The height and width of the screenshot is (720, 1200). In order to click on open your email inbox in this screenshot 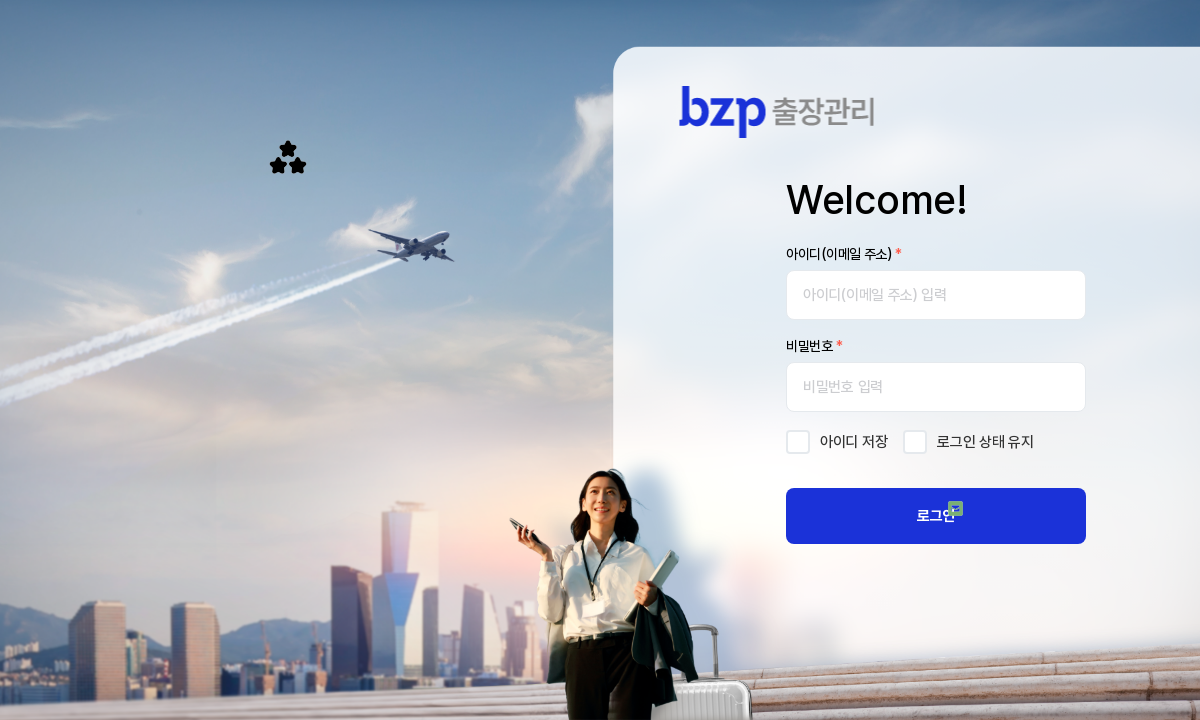, I will do `click(955, 508)`.